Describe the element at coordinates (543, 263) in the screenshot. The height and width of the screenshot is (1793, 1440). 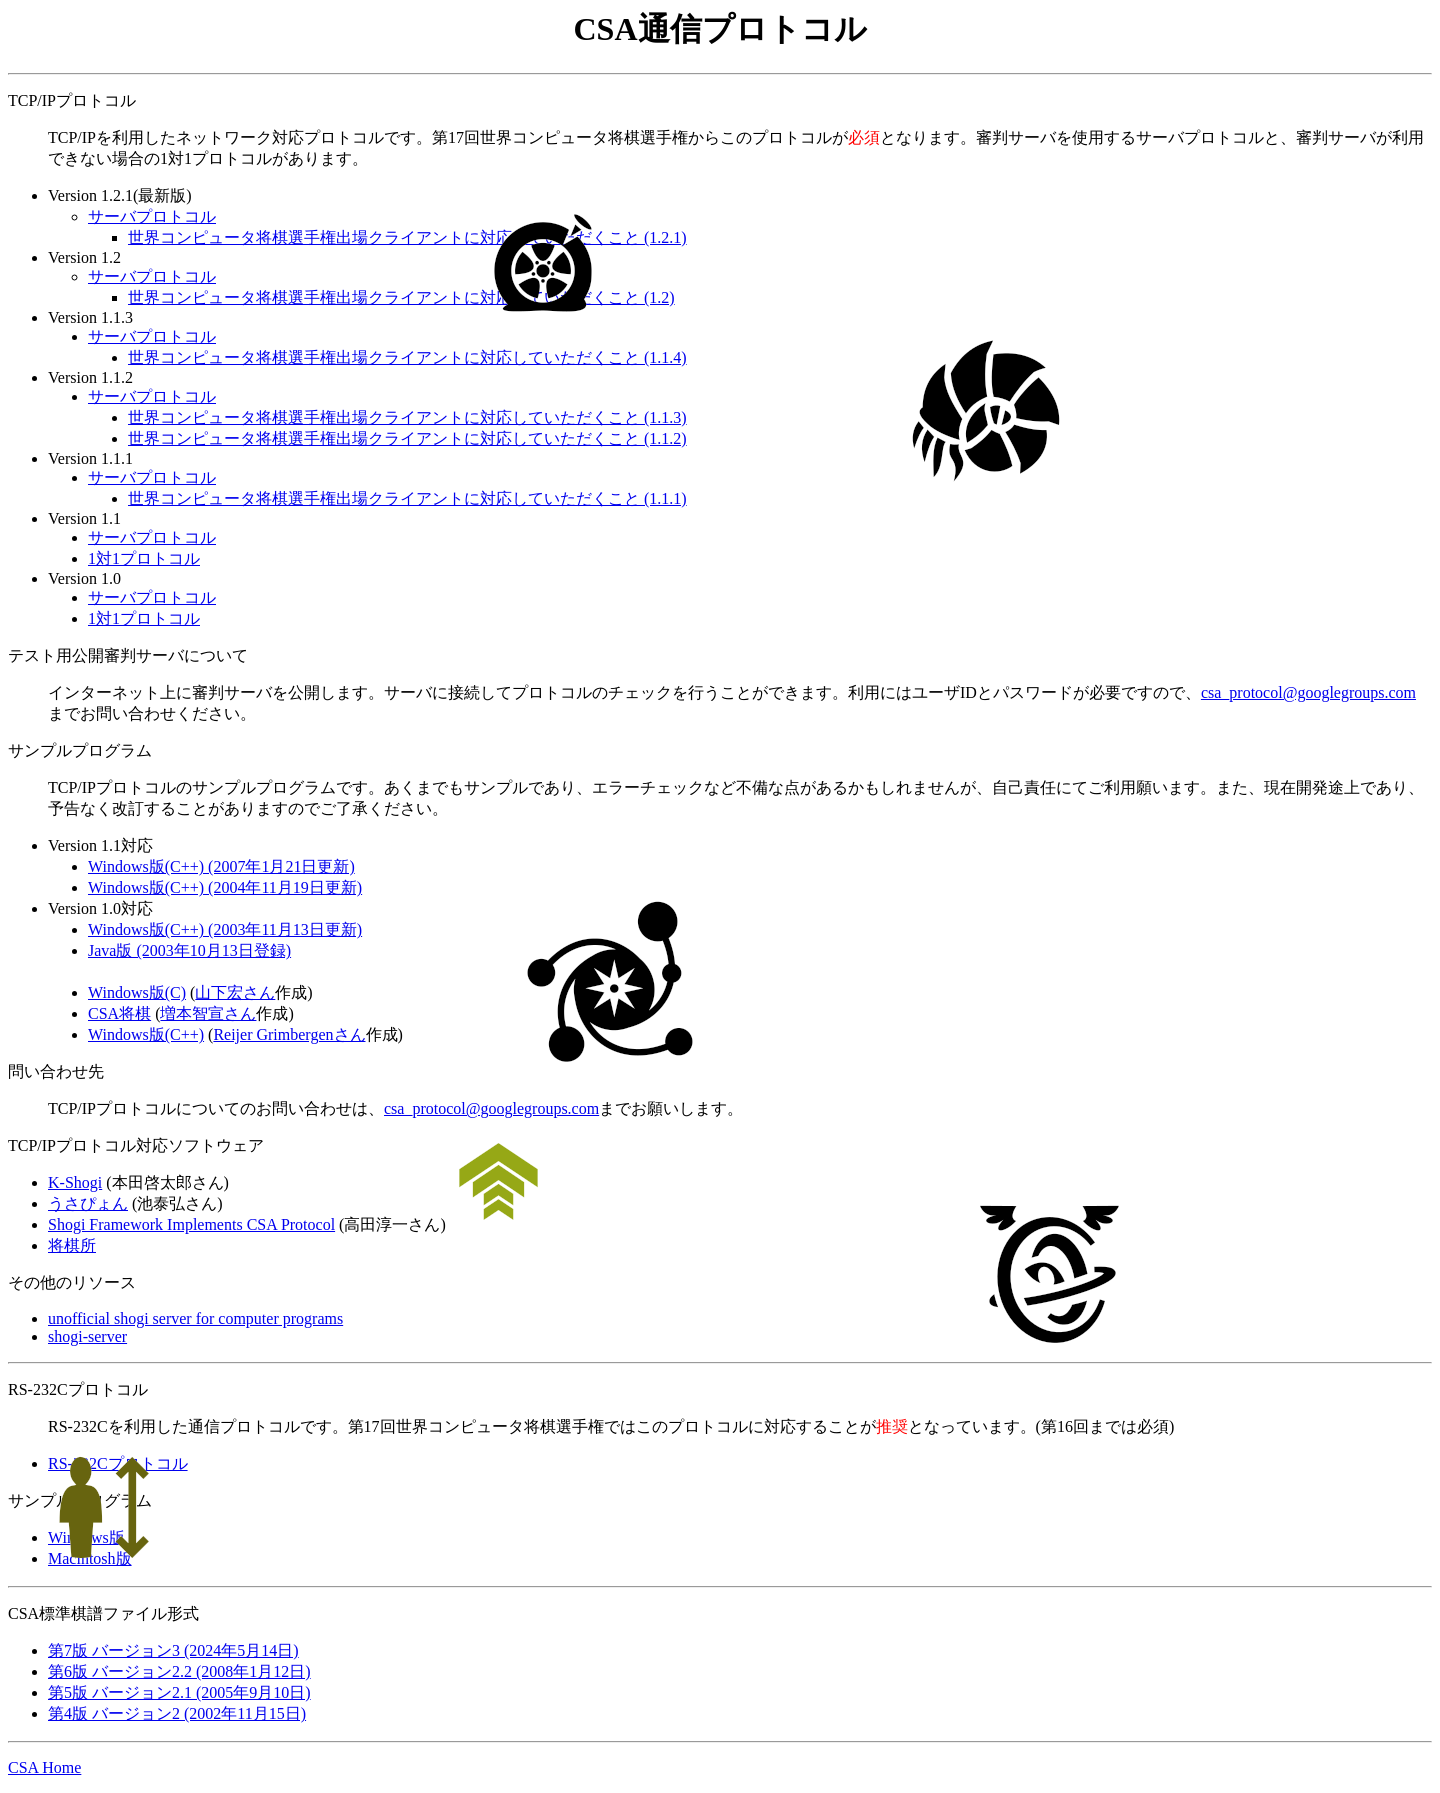
I see `report a flat tire or vehicle issue` at that location.